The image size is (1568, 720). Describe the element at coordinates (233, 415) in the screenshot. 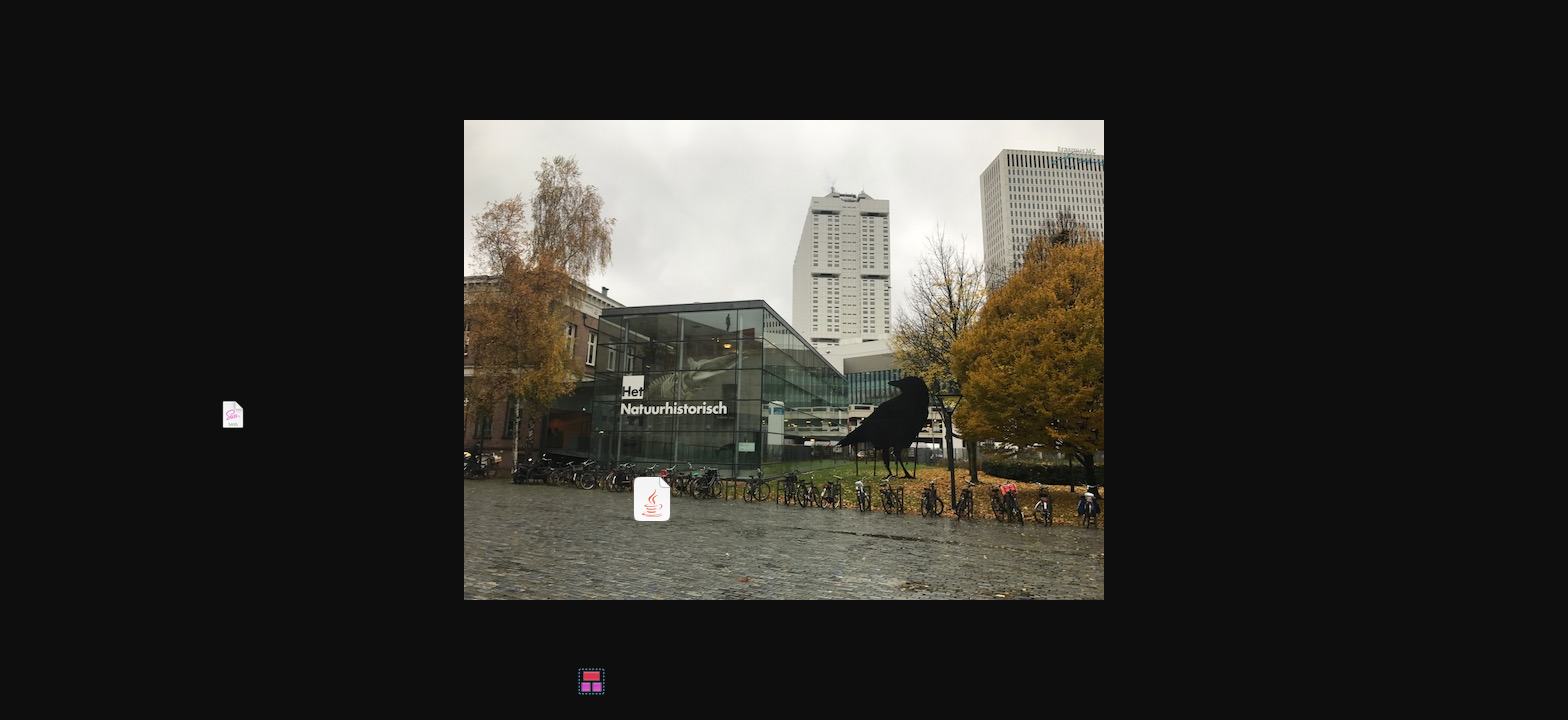

I see `sass stylesheet file` at that location.